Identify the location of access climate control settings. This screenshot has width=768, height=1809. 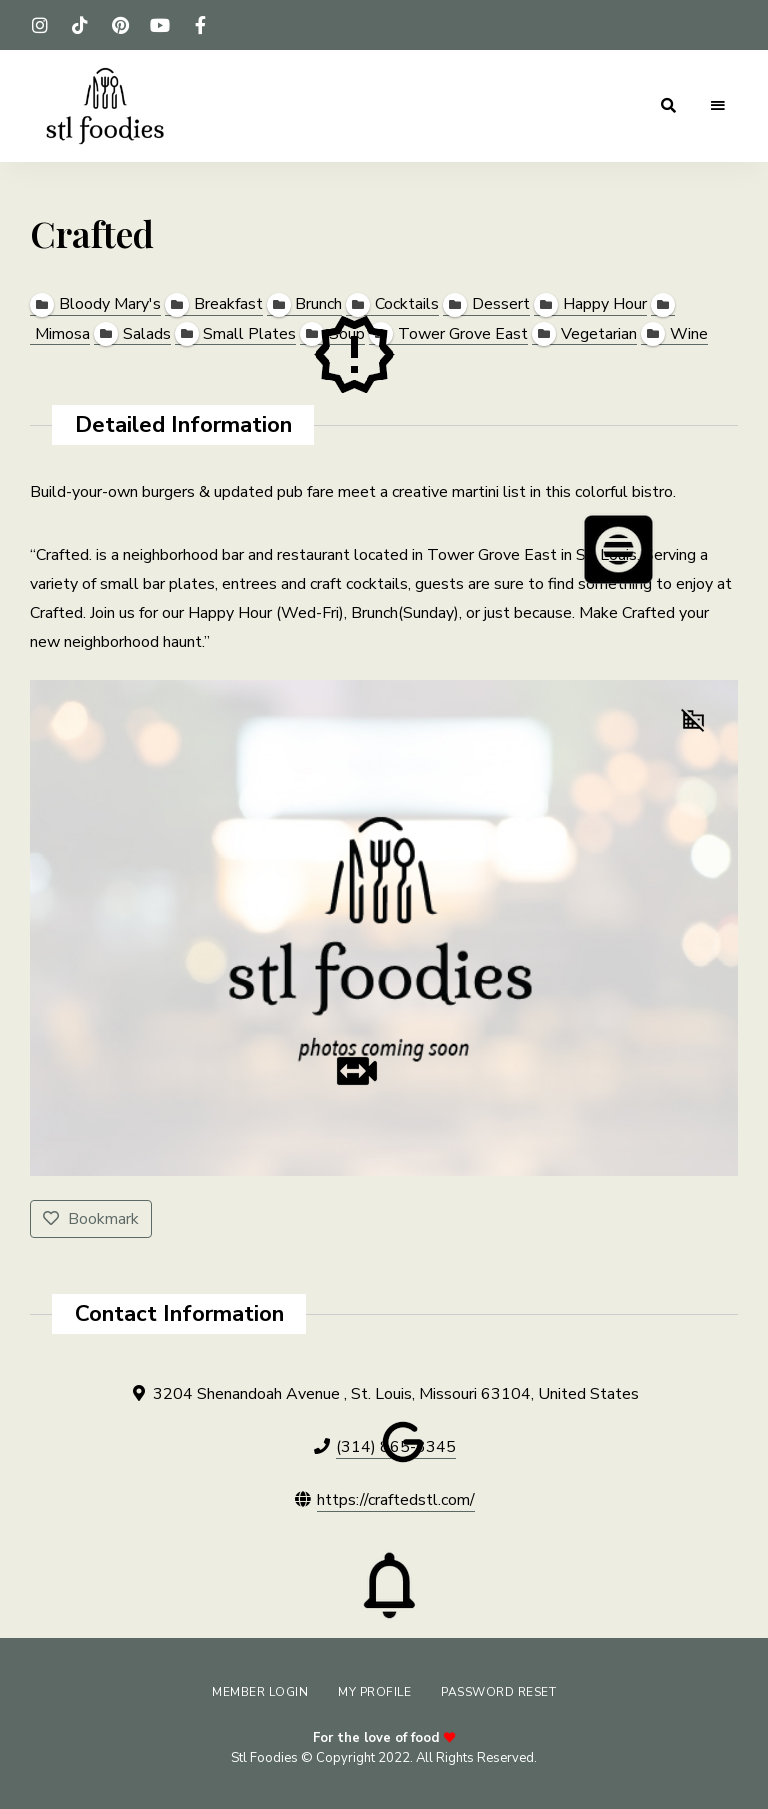
(618, 549).